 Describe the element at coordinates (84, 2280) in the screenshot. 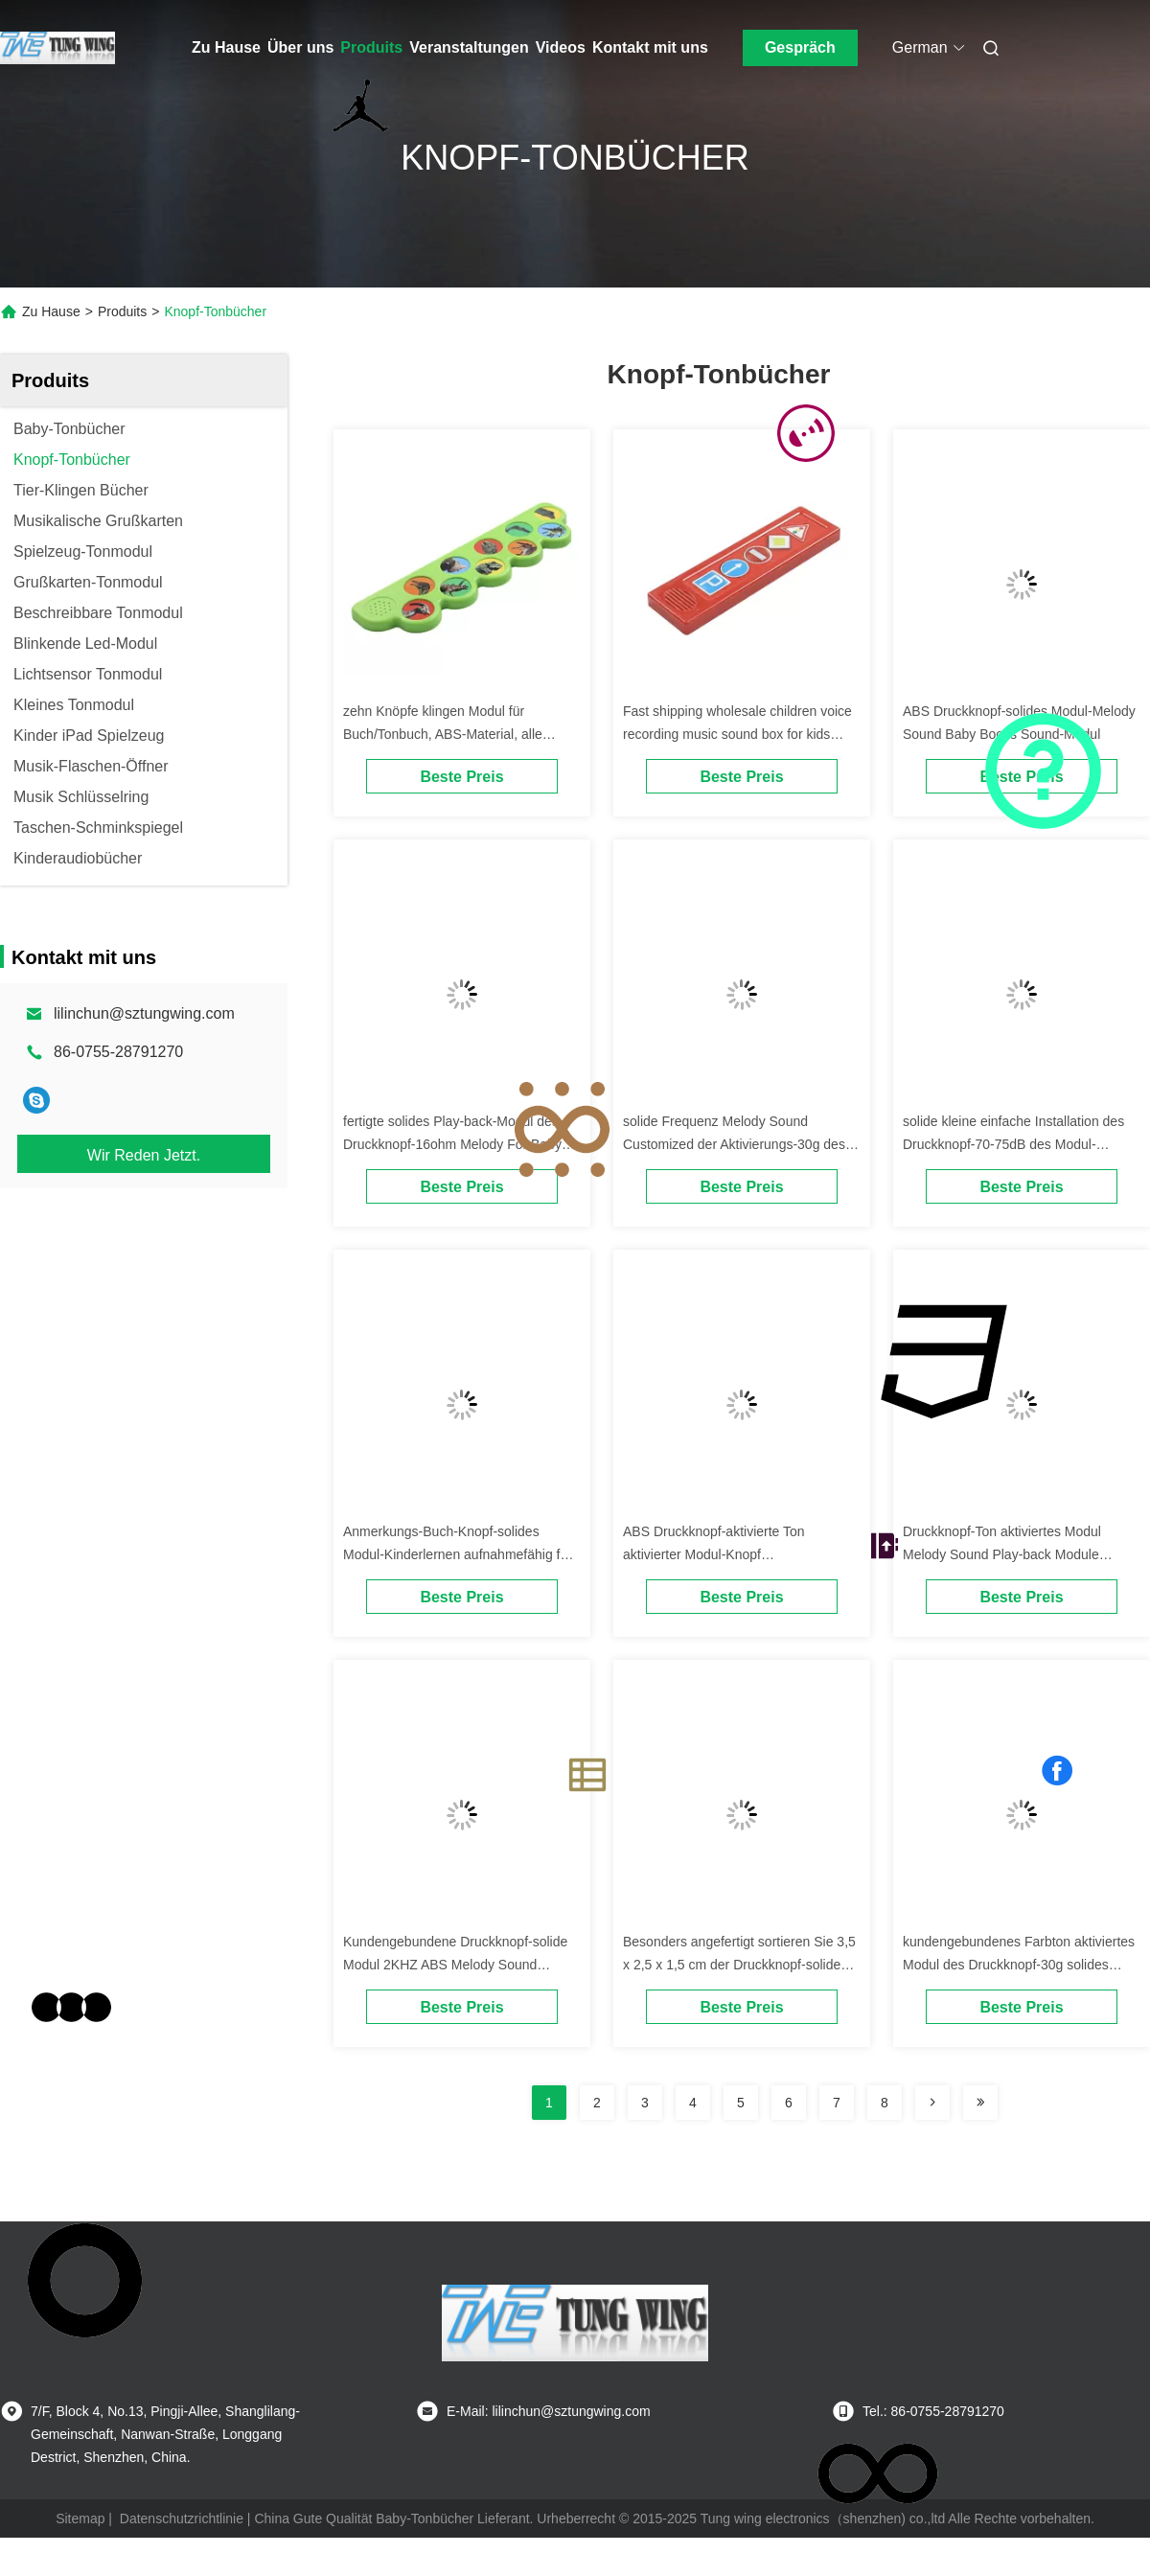

I see `indicates loading or processing in progress` at that location.